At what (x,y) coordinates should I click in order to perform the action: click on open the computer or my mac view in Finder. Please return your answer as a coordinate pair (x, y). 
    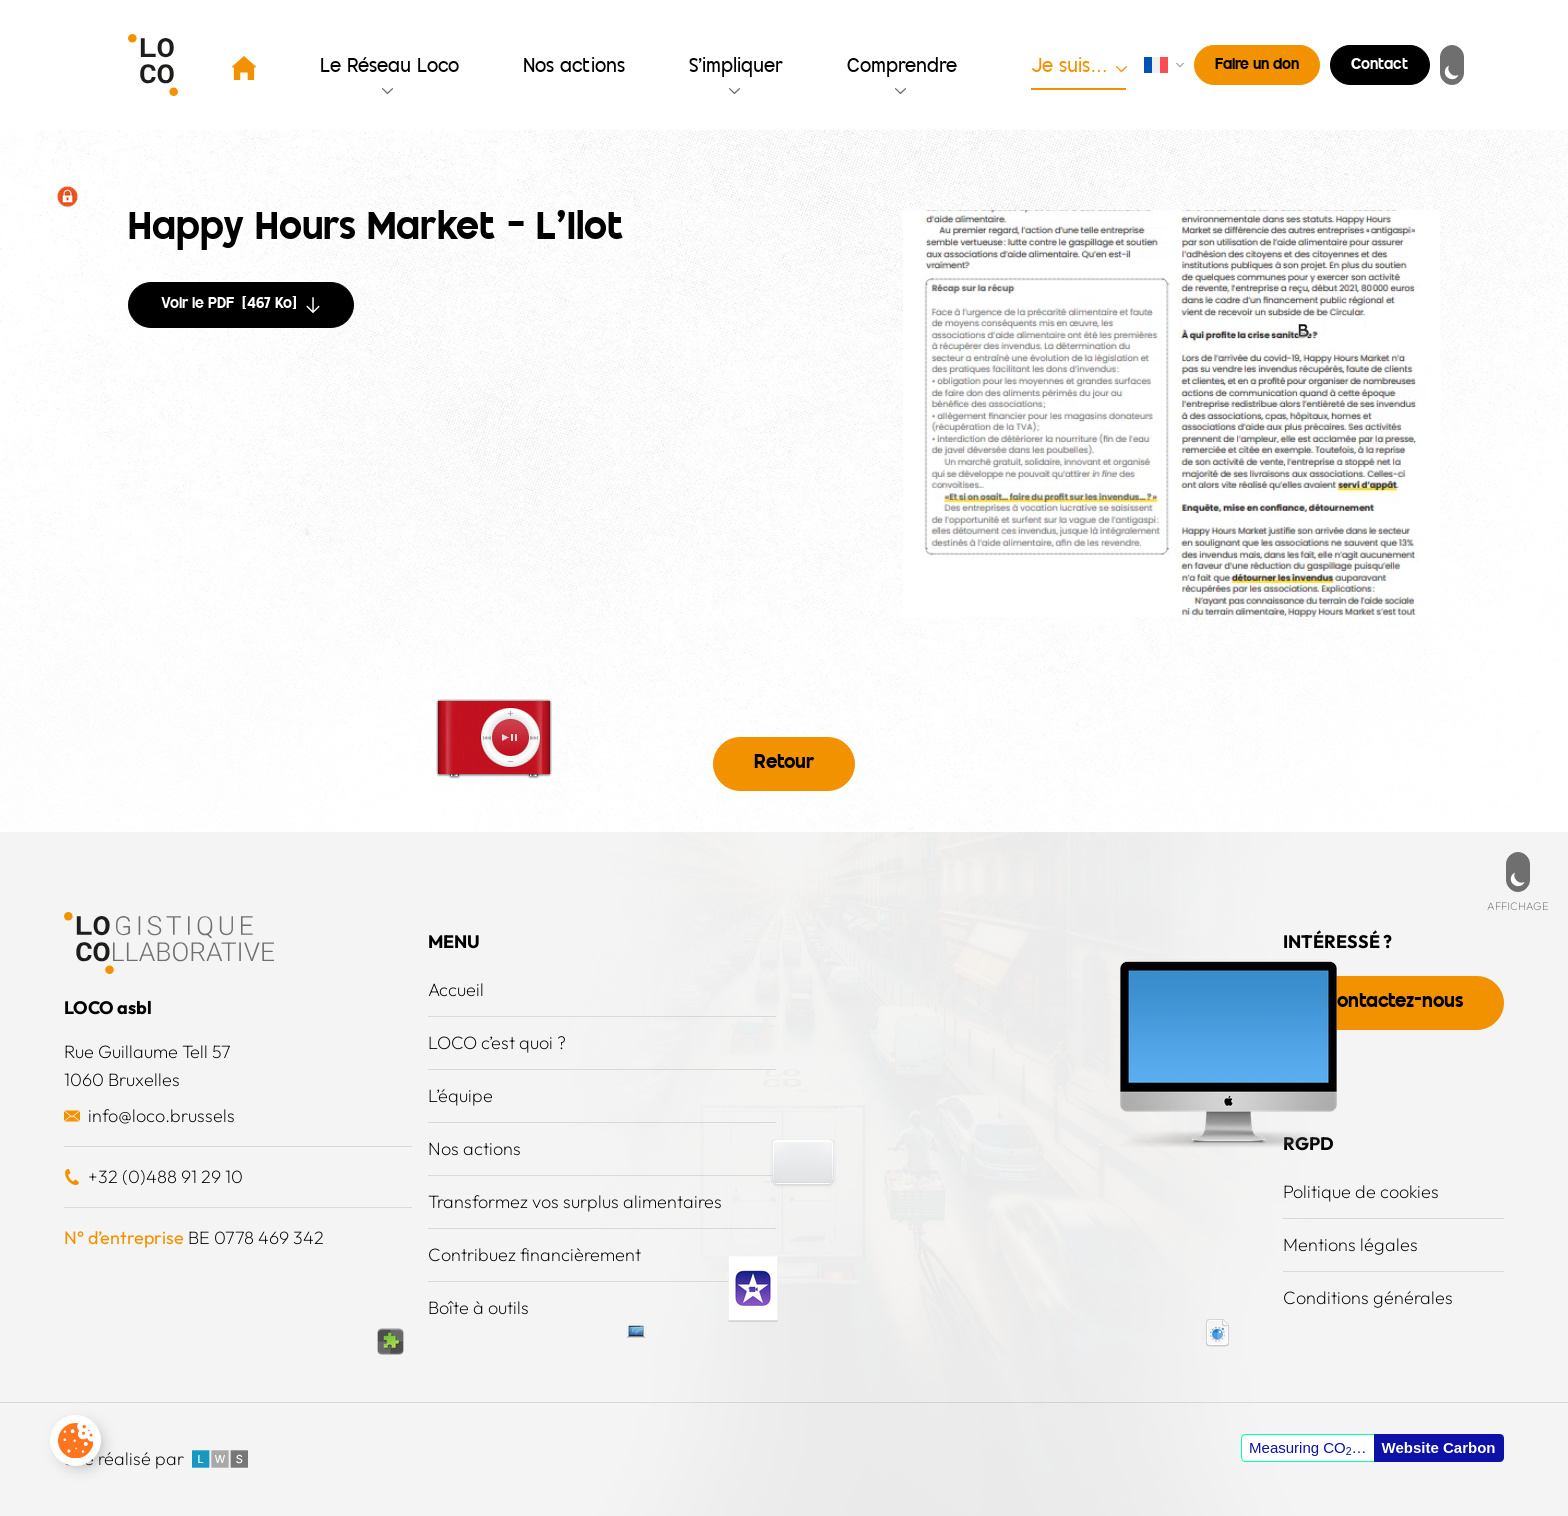
    Looking at the image, I should click on (636, 1330).